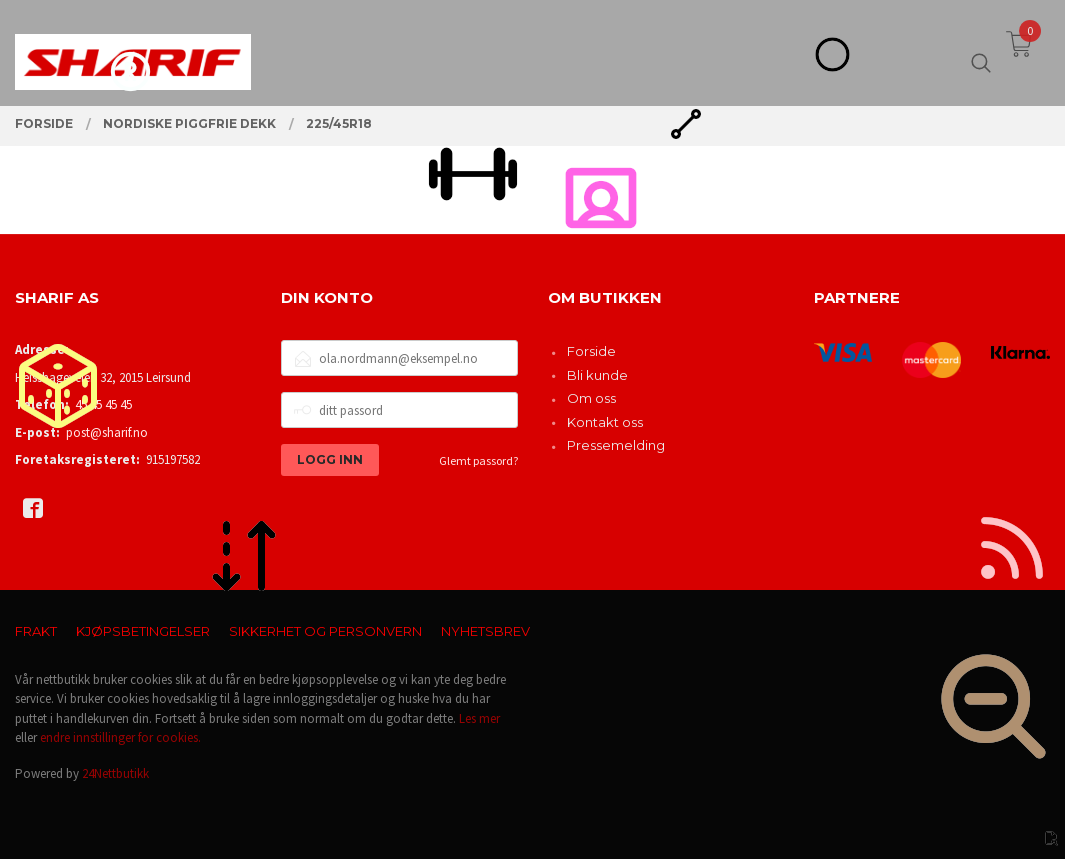 The image size is (1065, 859). Describe the element at coordinates (993, 706) in the screenshot. I see `zoom out` at that location.